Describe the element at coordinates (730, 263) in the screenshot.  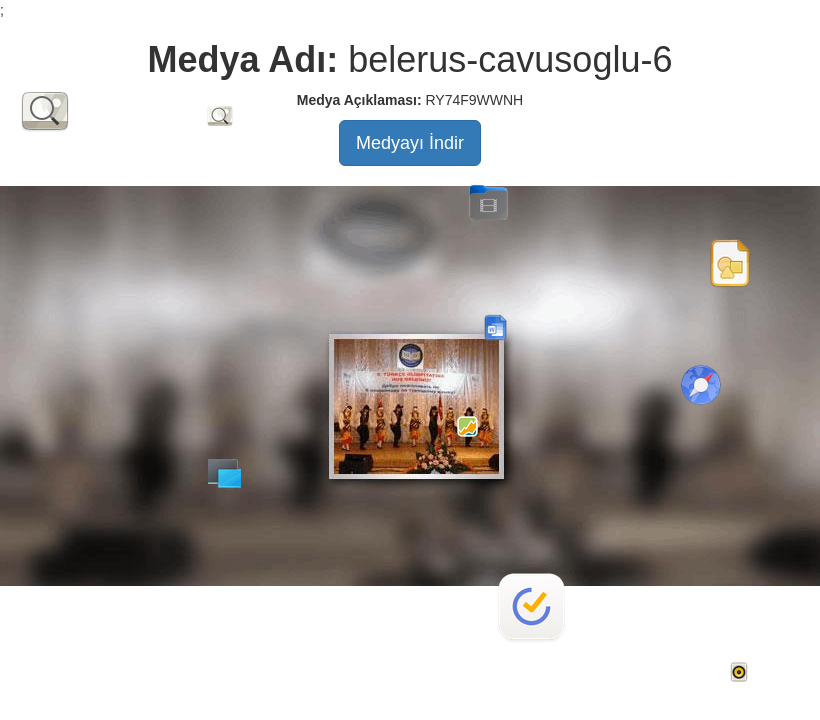
I see `open a graphics template file` at that location.